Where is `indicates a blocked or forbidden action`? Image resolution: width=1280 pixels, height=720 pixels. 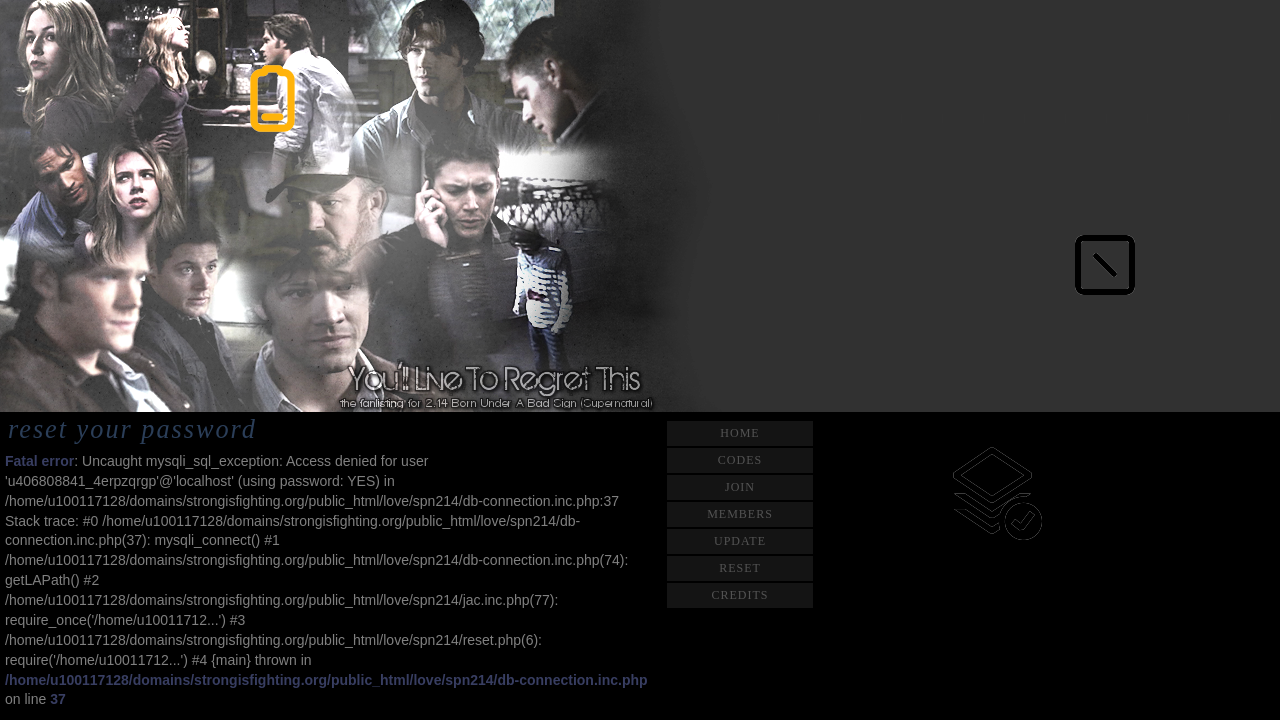
indicates a blocked or forbidden action is located at coordinates (1105, 265).